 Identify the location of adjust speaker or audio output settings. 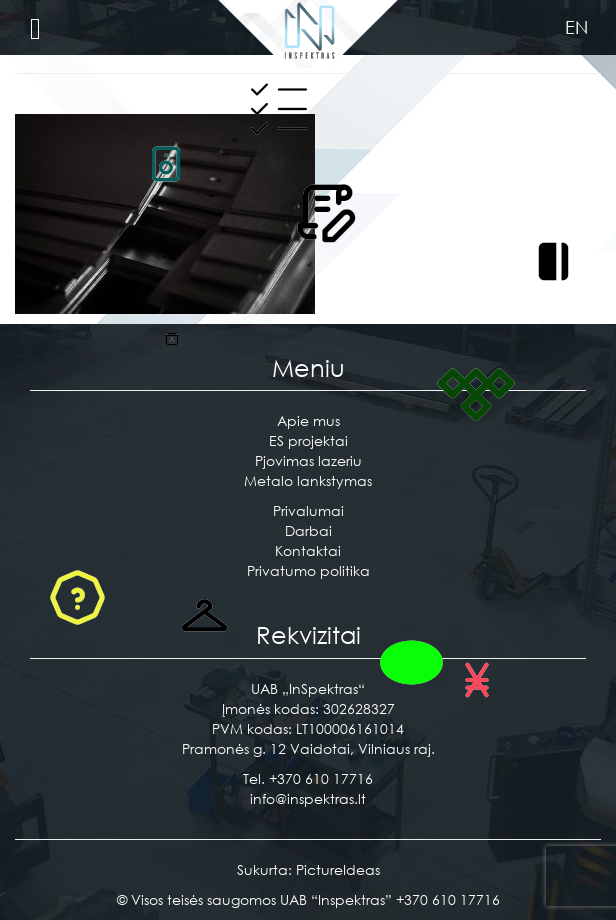
(166, 164).